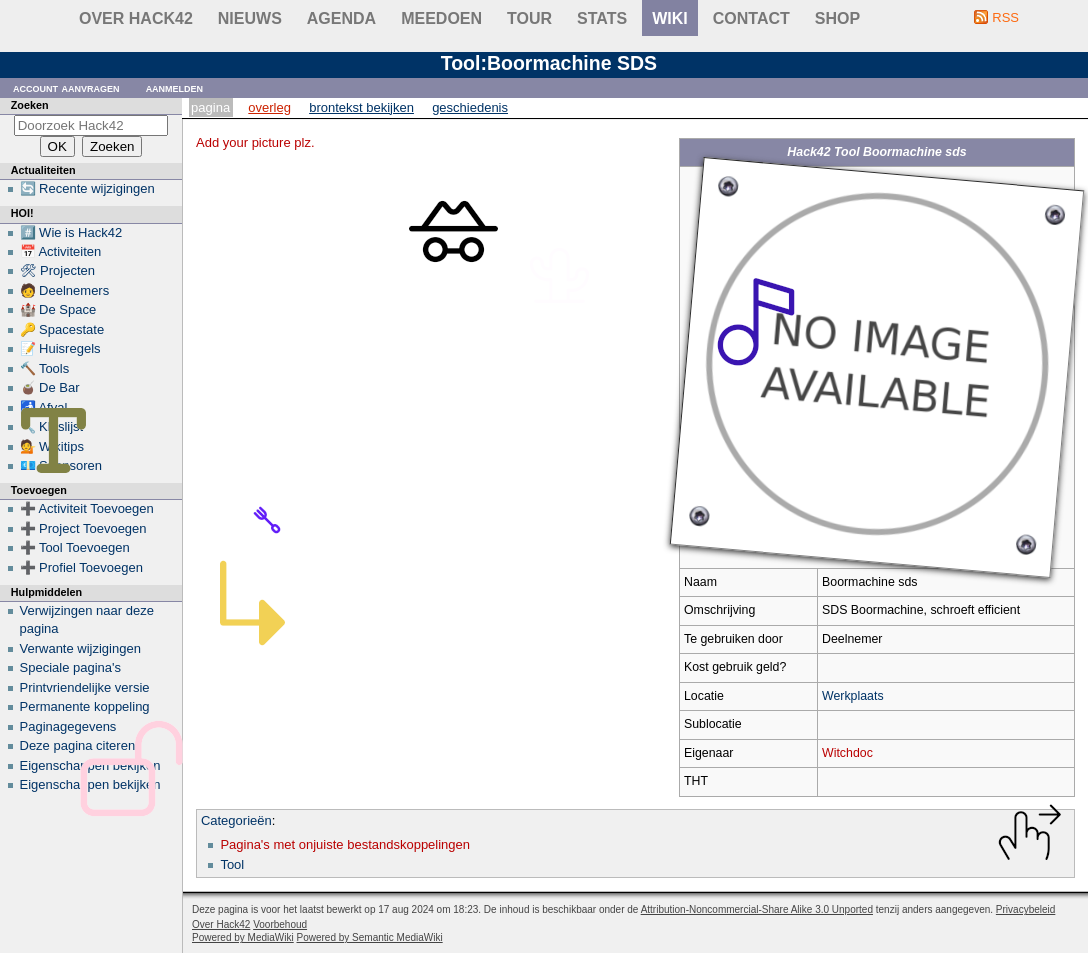  Describe the element at coordinates (1026, 834) in the screenshot. I see `swipe right to continue or proceed` at that location.